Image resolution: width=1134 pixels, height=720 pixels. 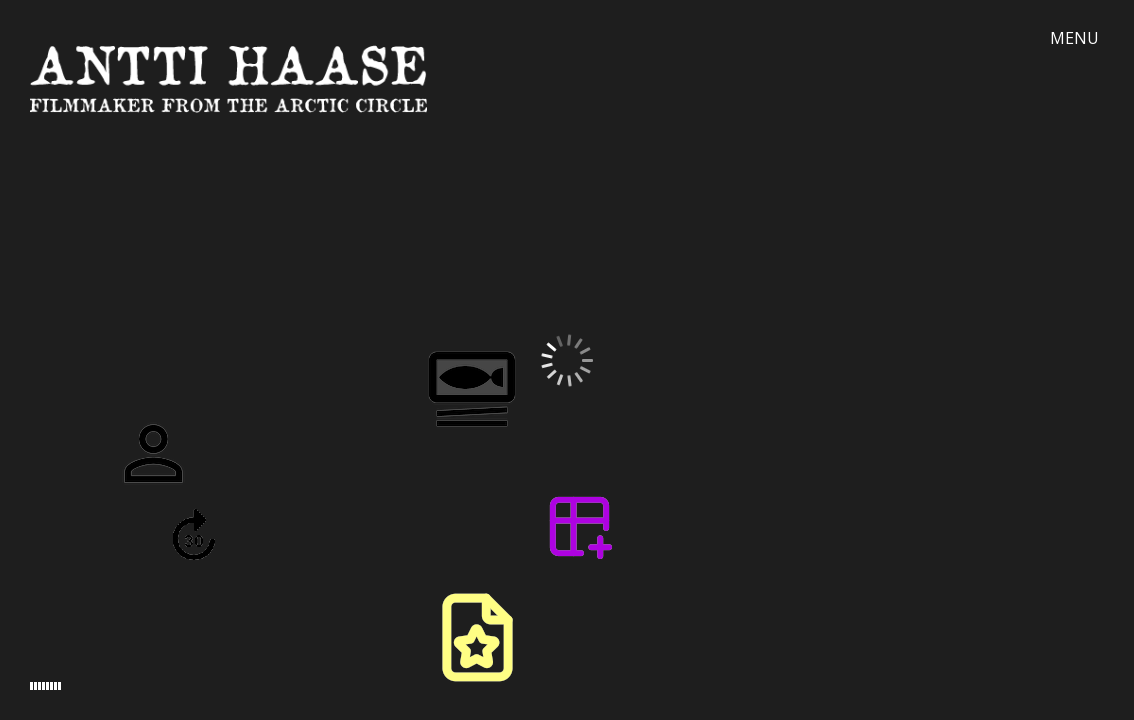 What do you see at coordinates (579, 526) in the screenshot?
I see `add a new table or spreadsheet` at bounding box center [579, 526].